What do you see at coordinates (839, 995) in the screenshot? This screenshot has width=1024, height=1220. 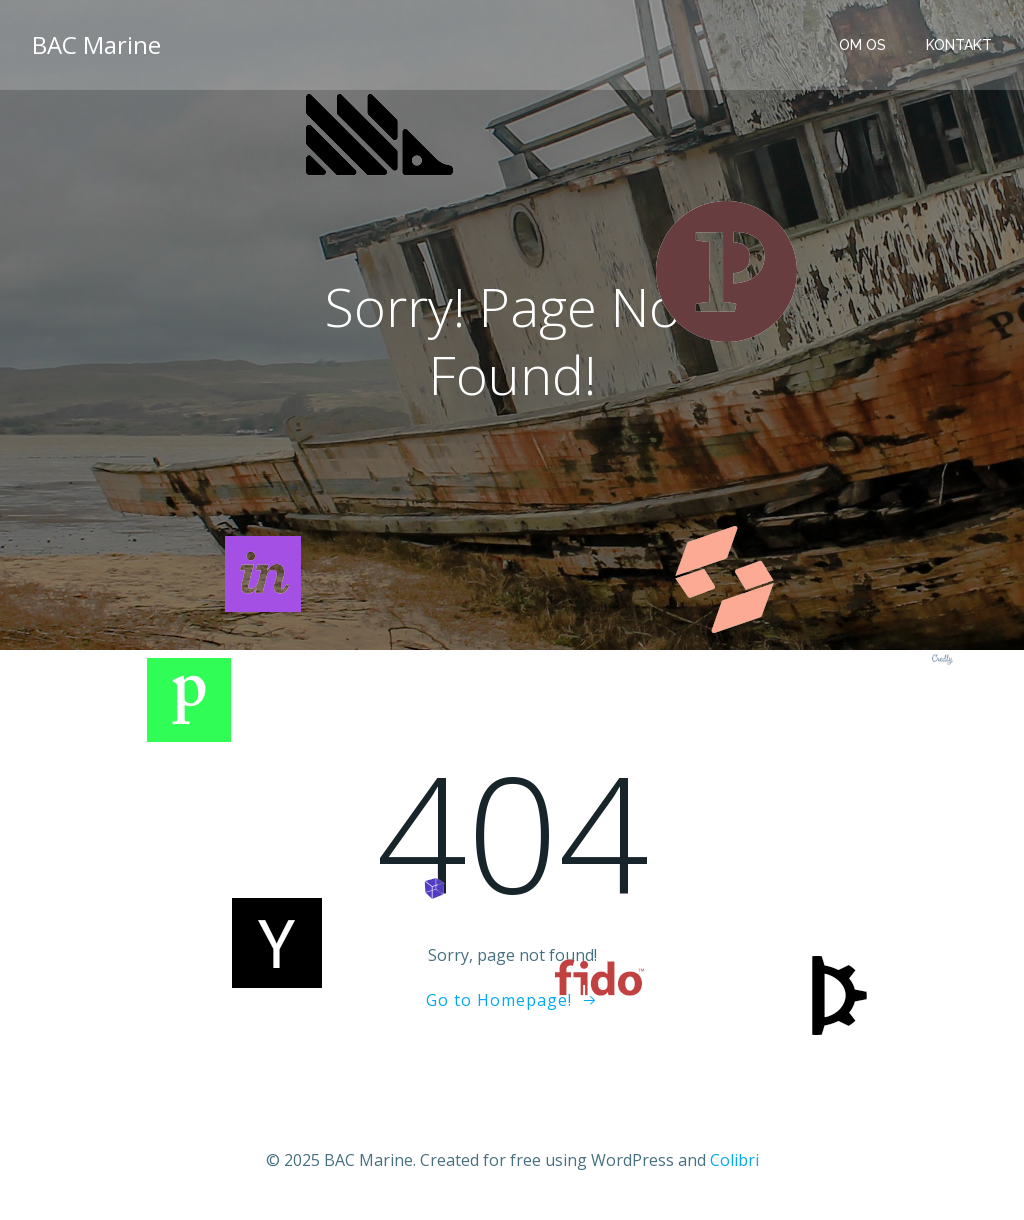 I see `dlib machine learning library logo` at bounding box center [839, 995].